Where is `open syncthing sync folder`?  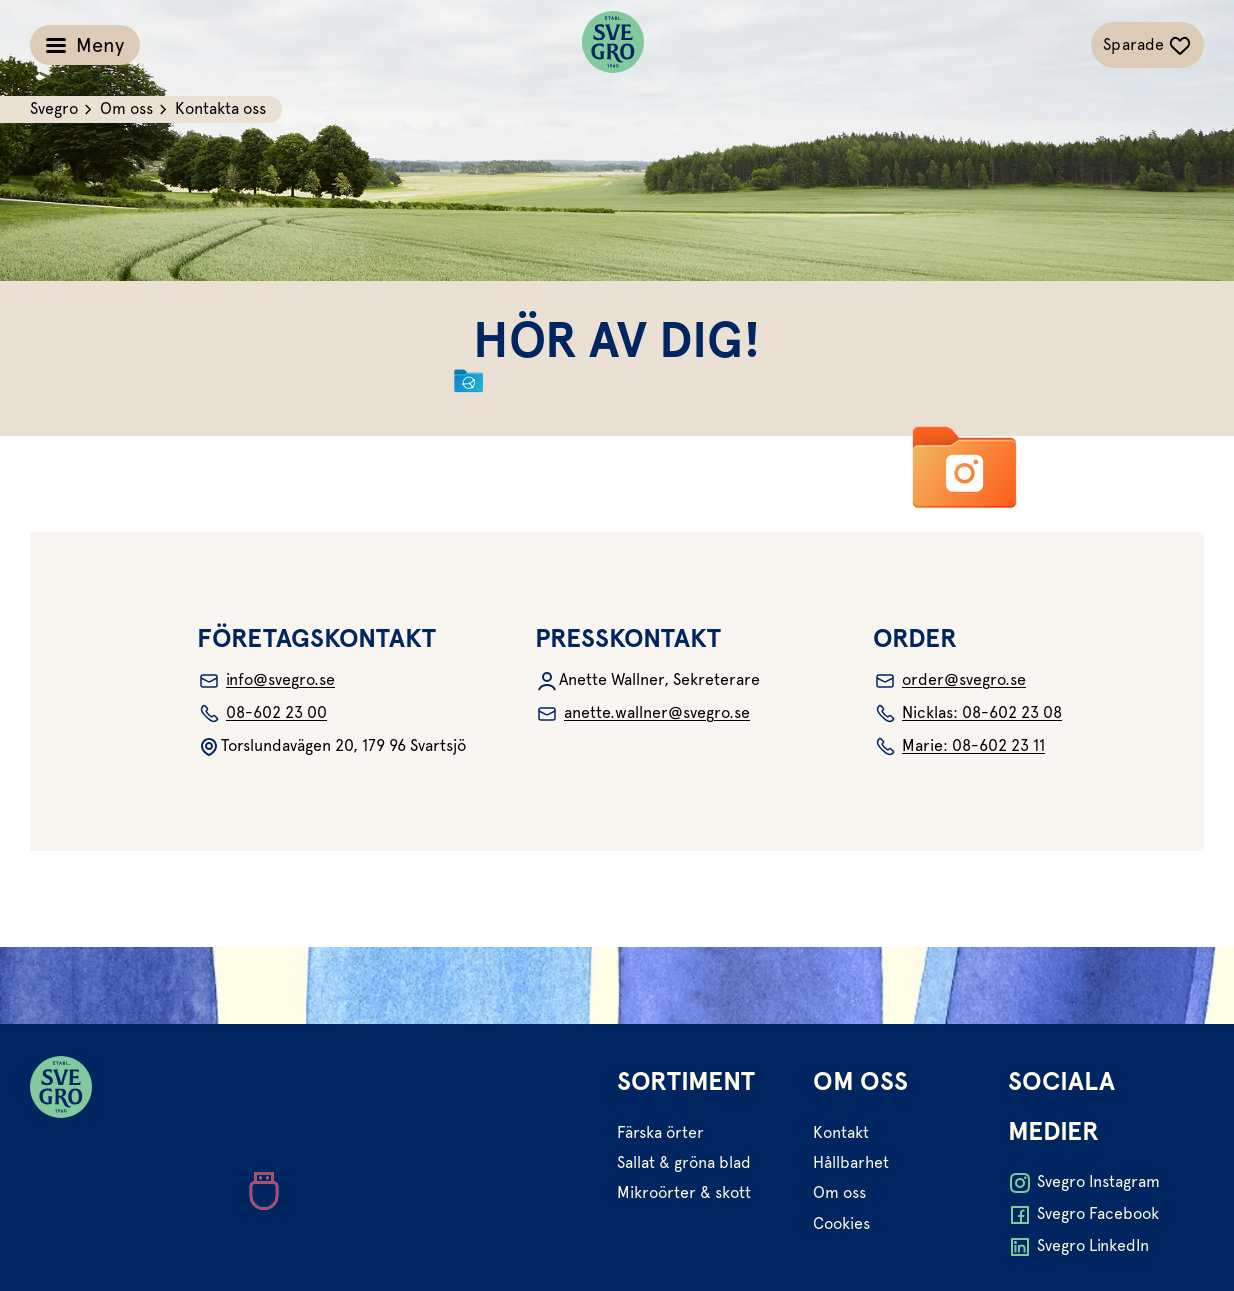
open syncthing sync folder is located at coordinates (468, 381).